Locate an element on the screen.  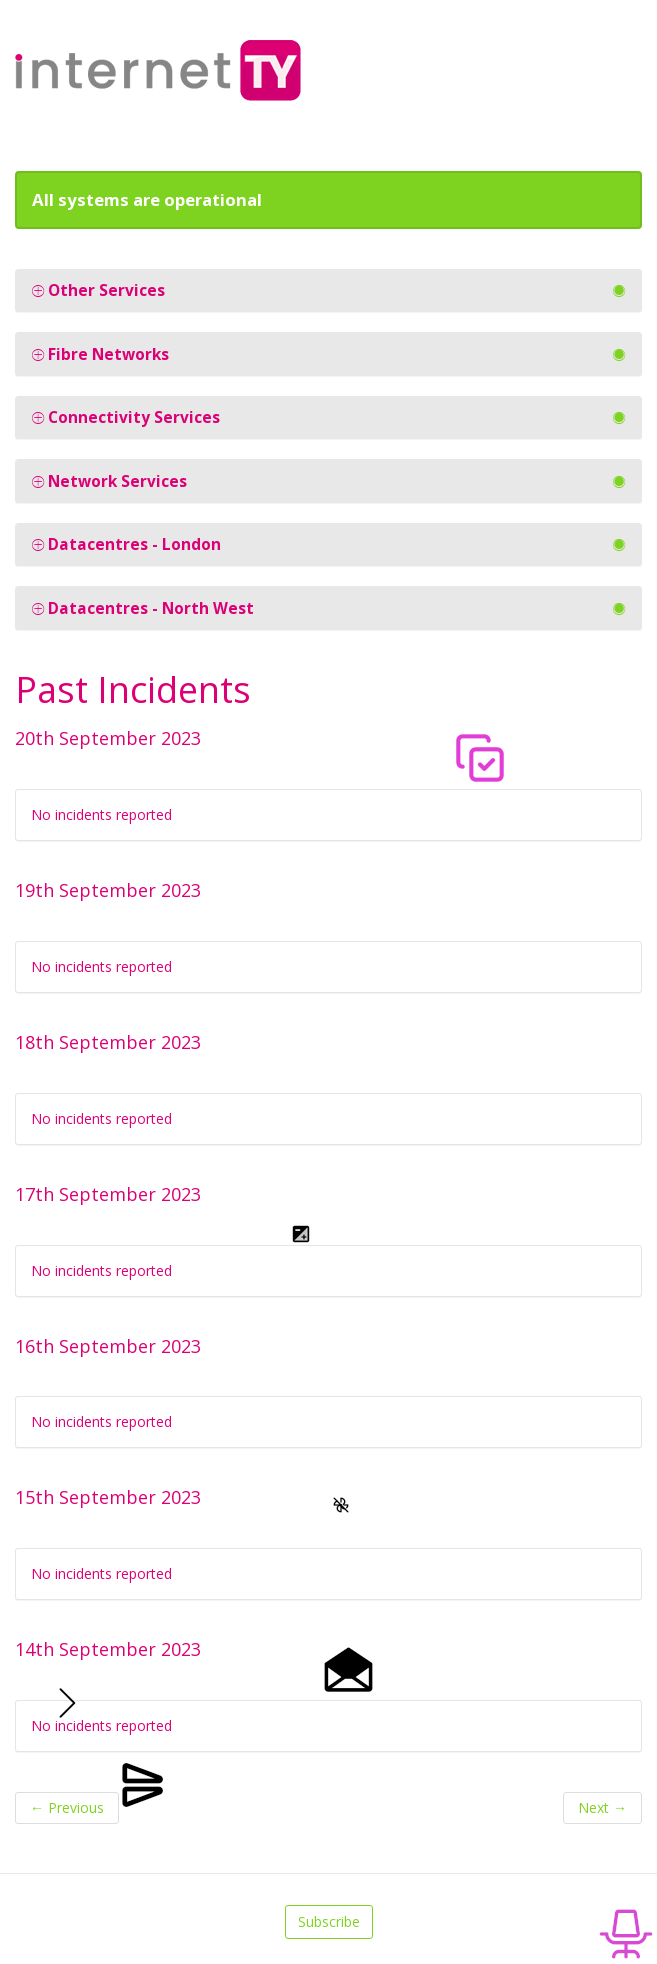
navigate to the next item or page is located at coordinates (66, 1703).